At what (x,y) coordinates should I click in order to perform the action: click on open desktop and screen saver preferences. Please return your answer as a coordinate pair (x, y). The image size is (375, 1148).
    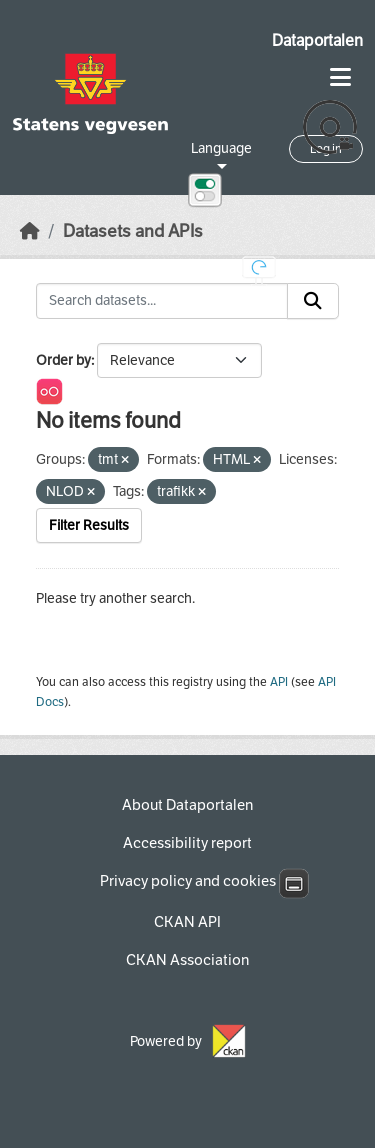
    Looking at the image, I should click on (294, 884).